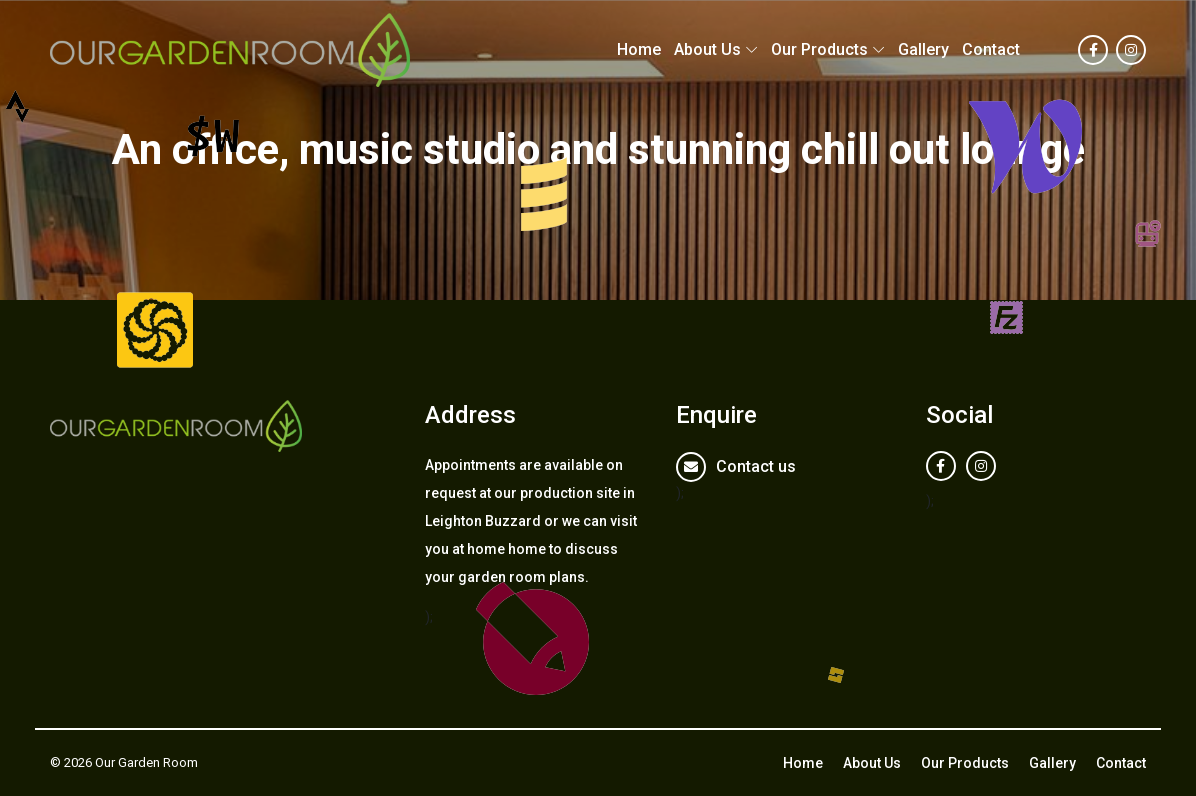 Image resolution: width=1196 pixels, height=796 pixels. I want to click on open LiveJournal app, so click(532, 638).